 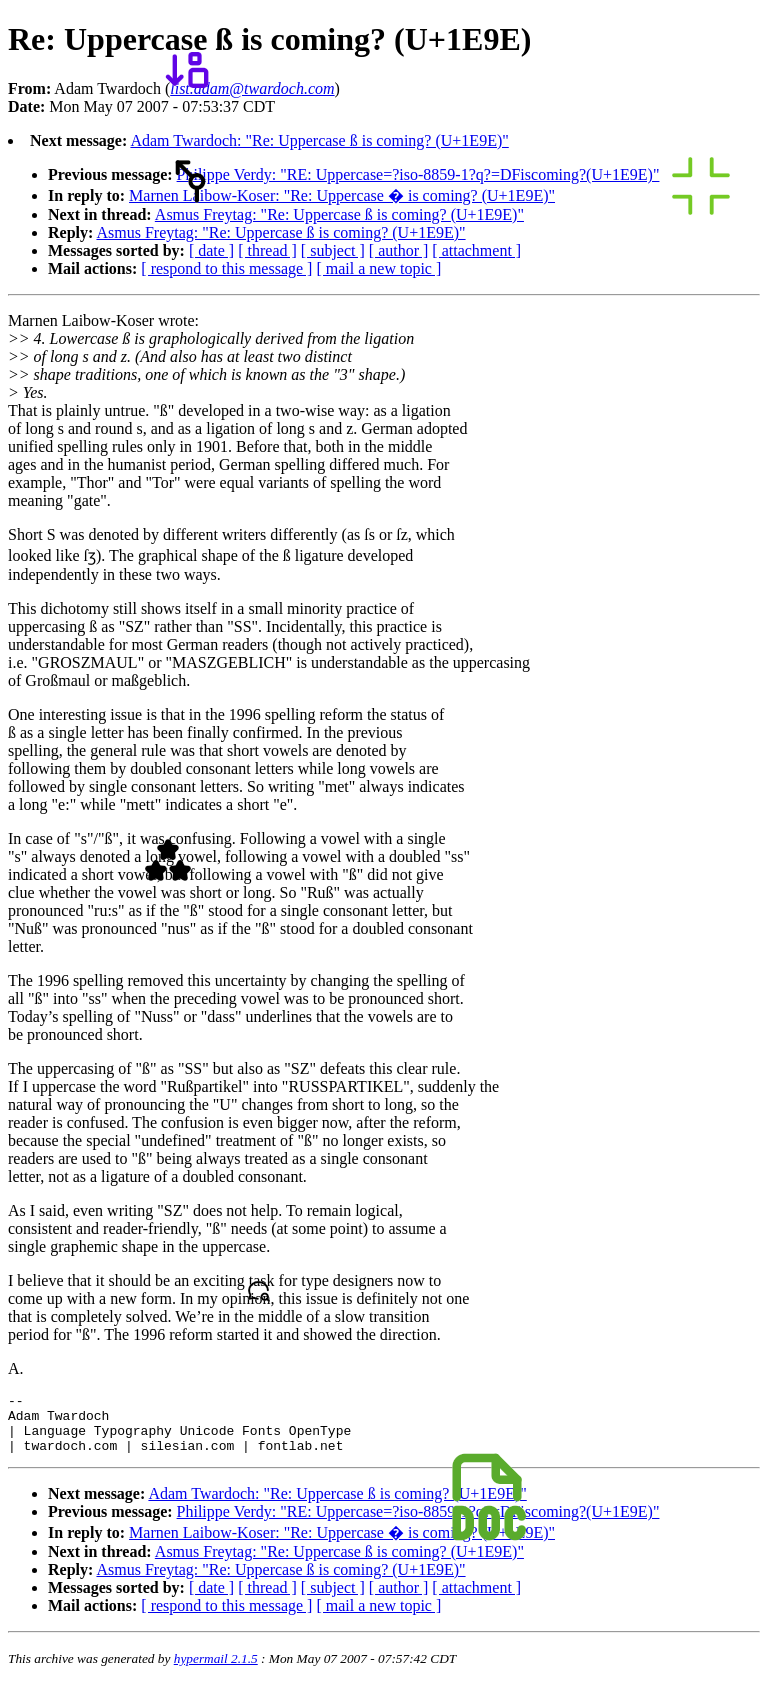 What do you see at coordinates (701, 186) in the screenshot?
I see `exit fullscreen mode` at bounding box center [701, 186].